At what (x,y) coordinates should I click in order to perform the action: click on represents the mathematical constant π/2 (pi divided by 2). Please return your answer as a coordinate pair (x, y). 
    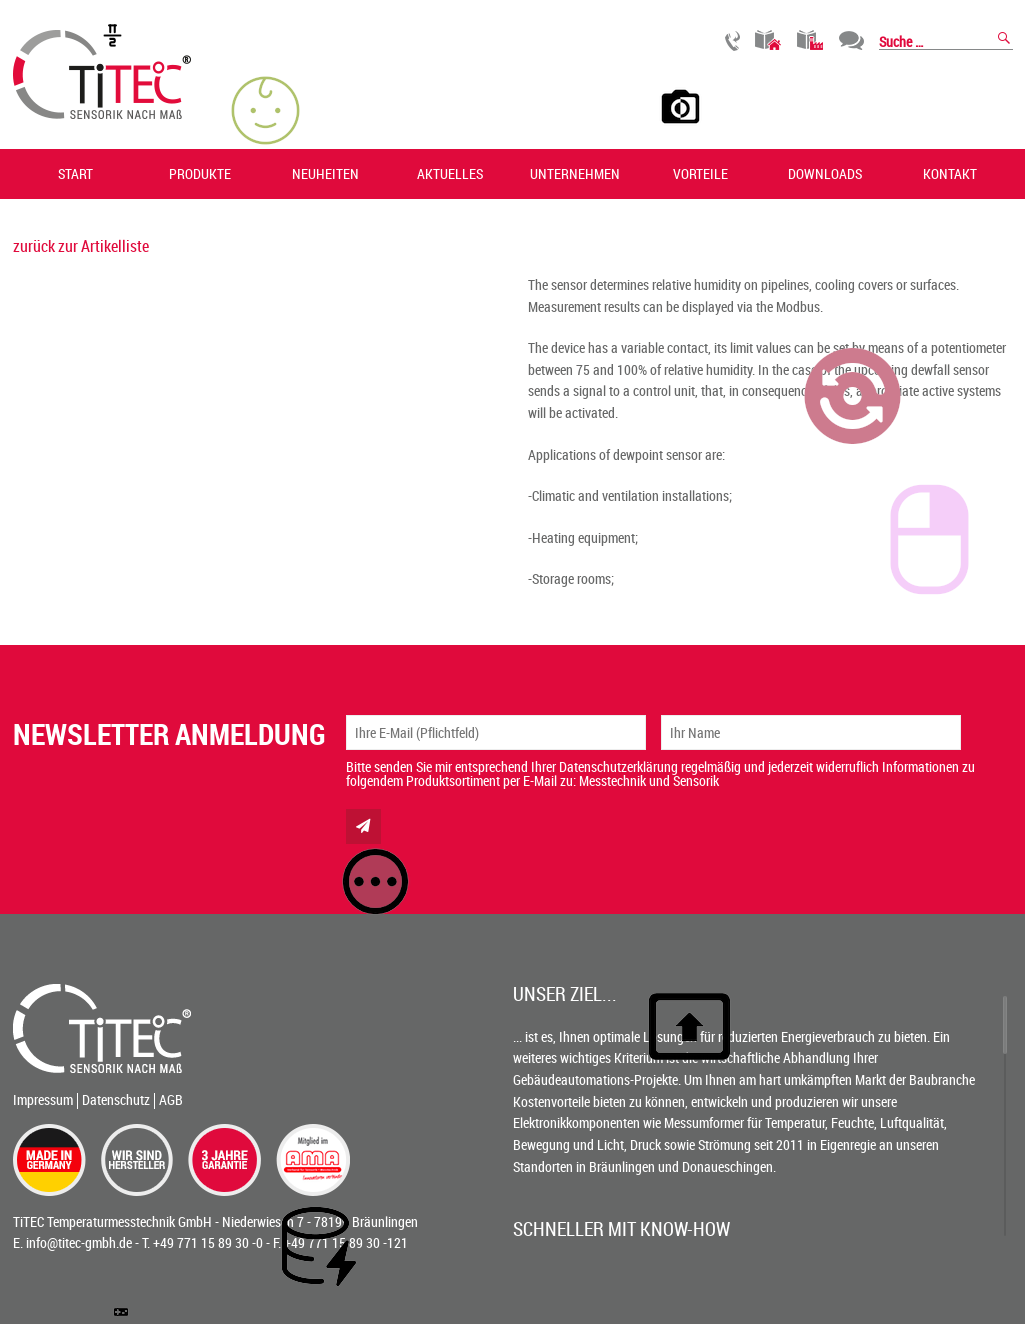
    Looking at the image, I should click on (112, 35).